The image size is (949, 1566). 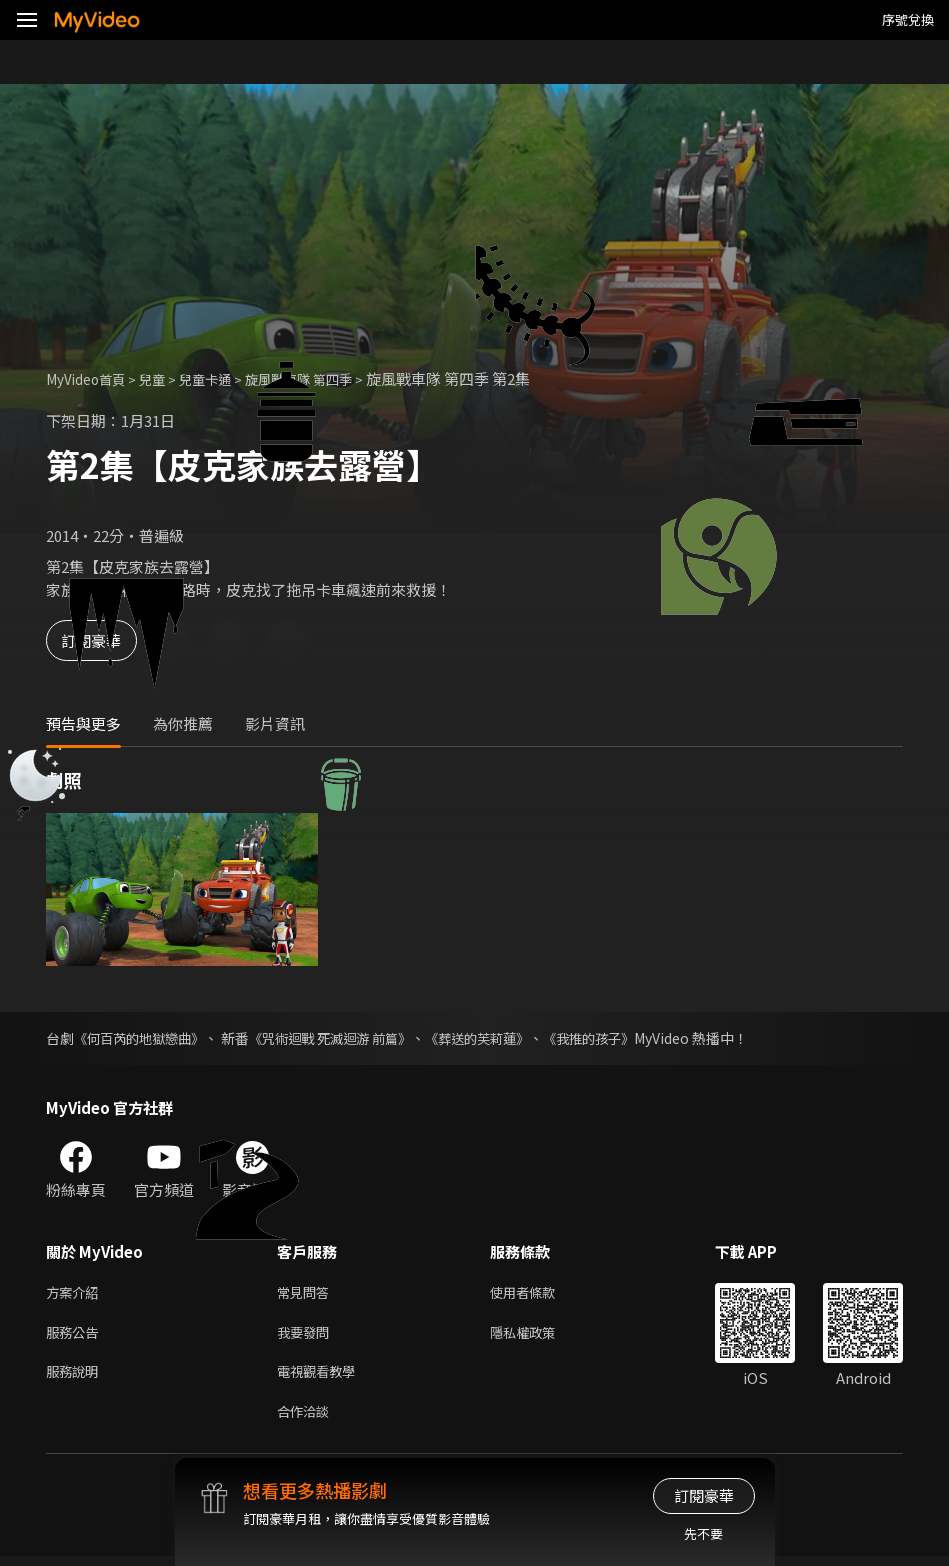 What do you see at coordinates (535, 305) in the screenshot?
I see `indicates bug or pest-related content in a game` at bounding box center [535, 305].